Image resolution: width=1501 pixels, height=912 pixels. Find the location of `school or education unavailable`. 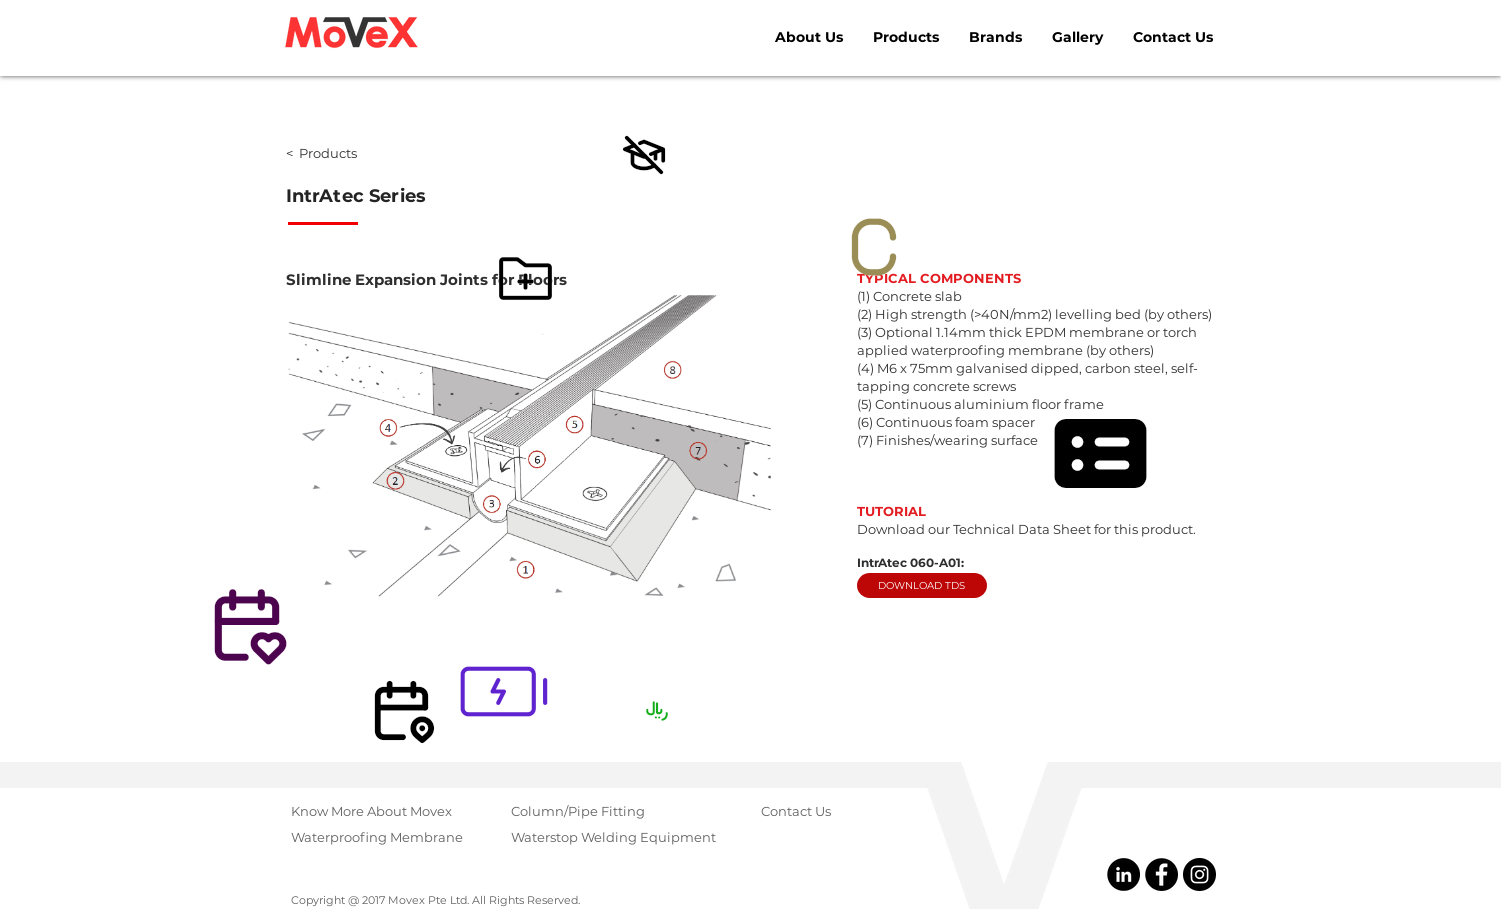

school or education unavailable is located at coordinates (644, 155).